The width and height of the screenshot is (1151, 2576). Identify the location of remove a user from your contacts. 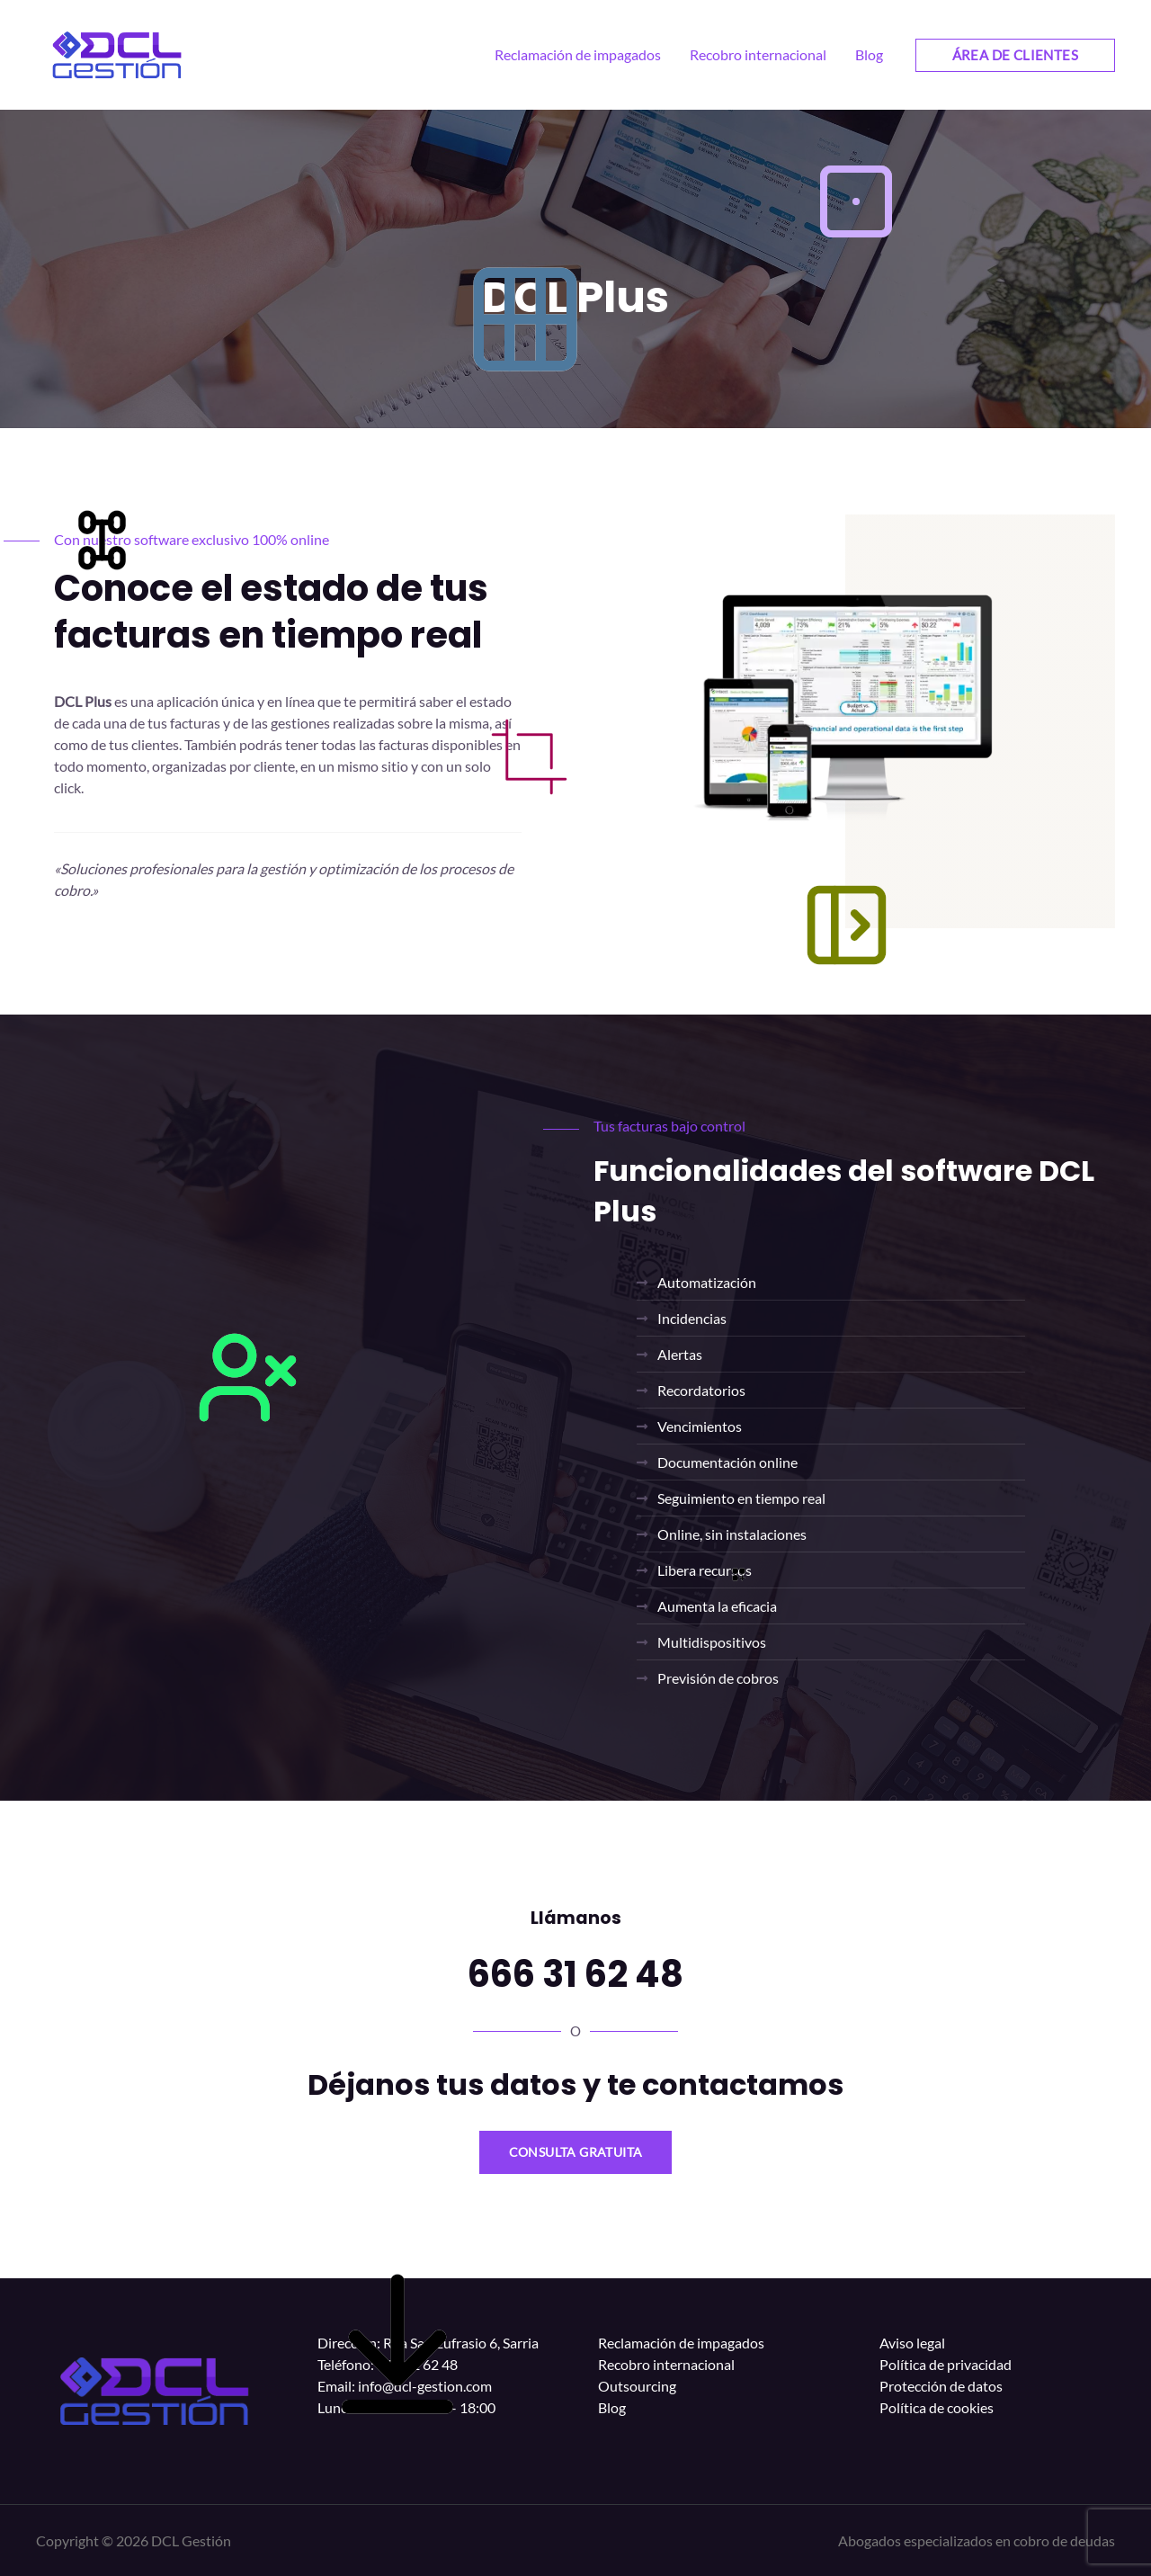
(247, 1377).